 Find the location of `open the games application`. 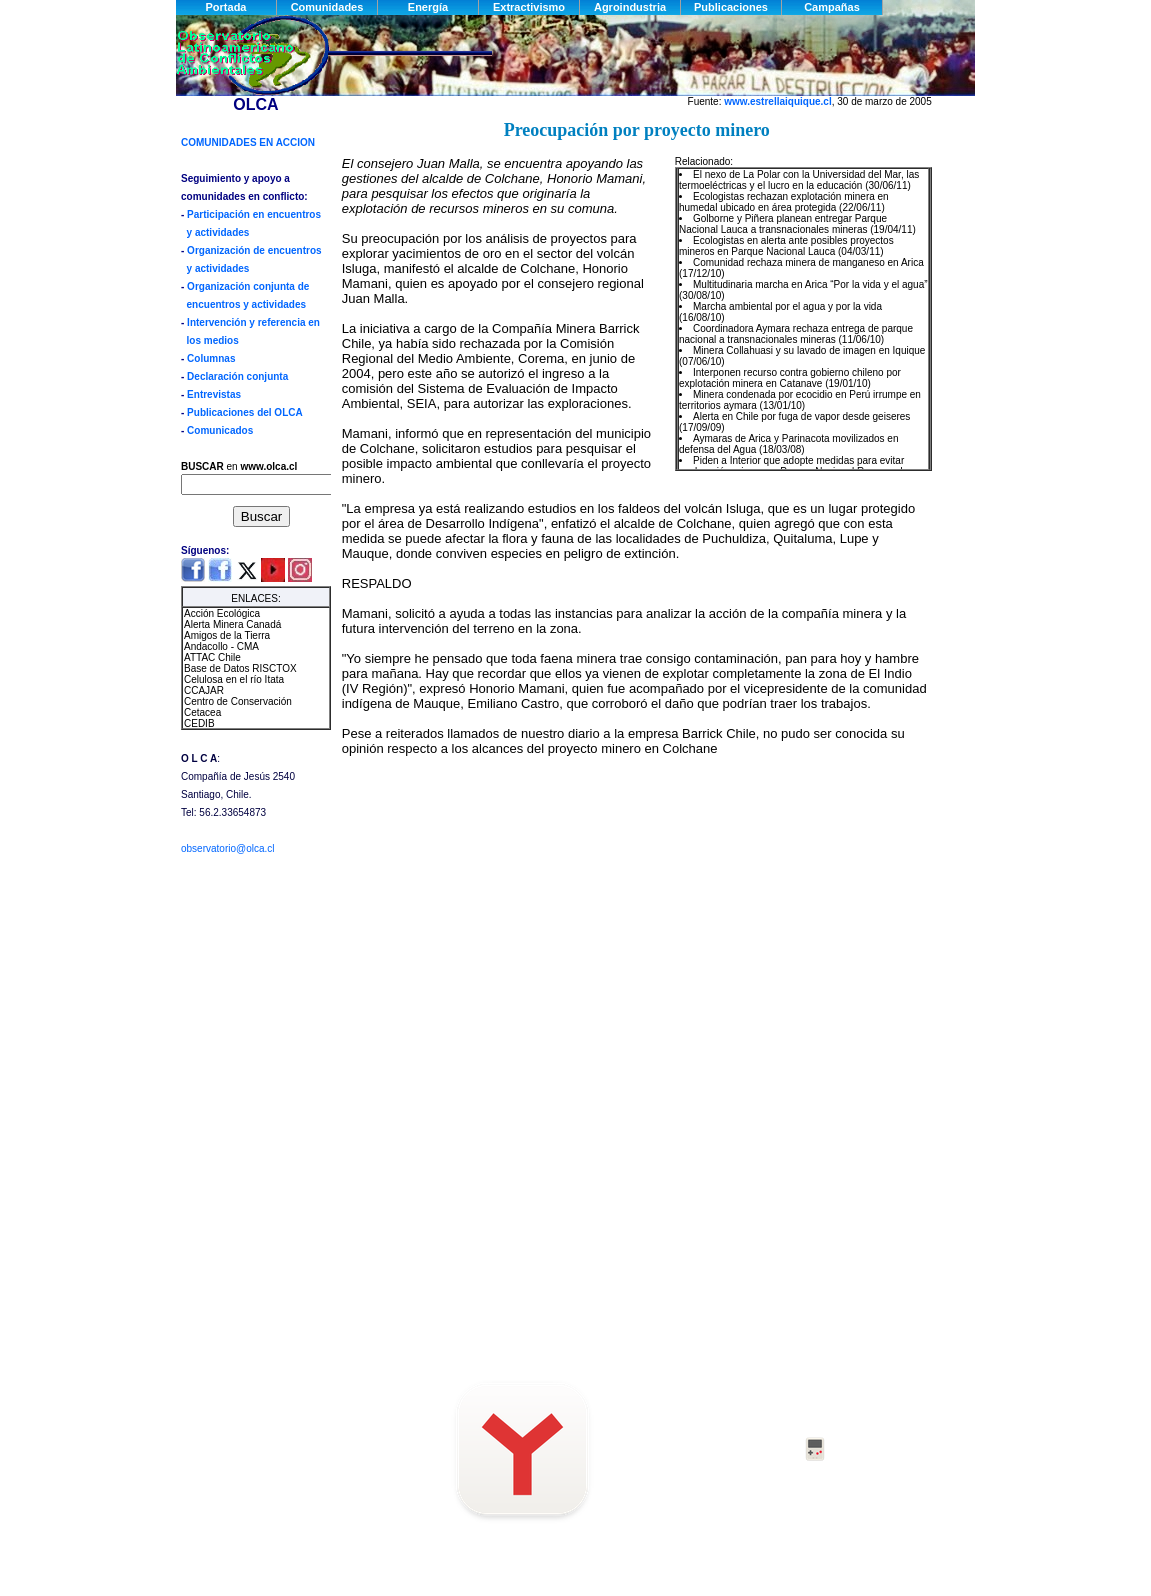

open the games application is located at coordinates (815, 1449).